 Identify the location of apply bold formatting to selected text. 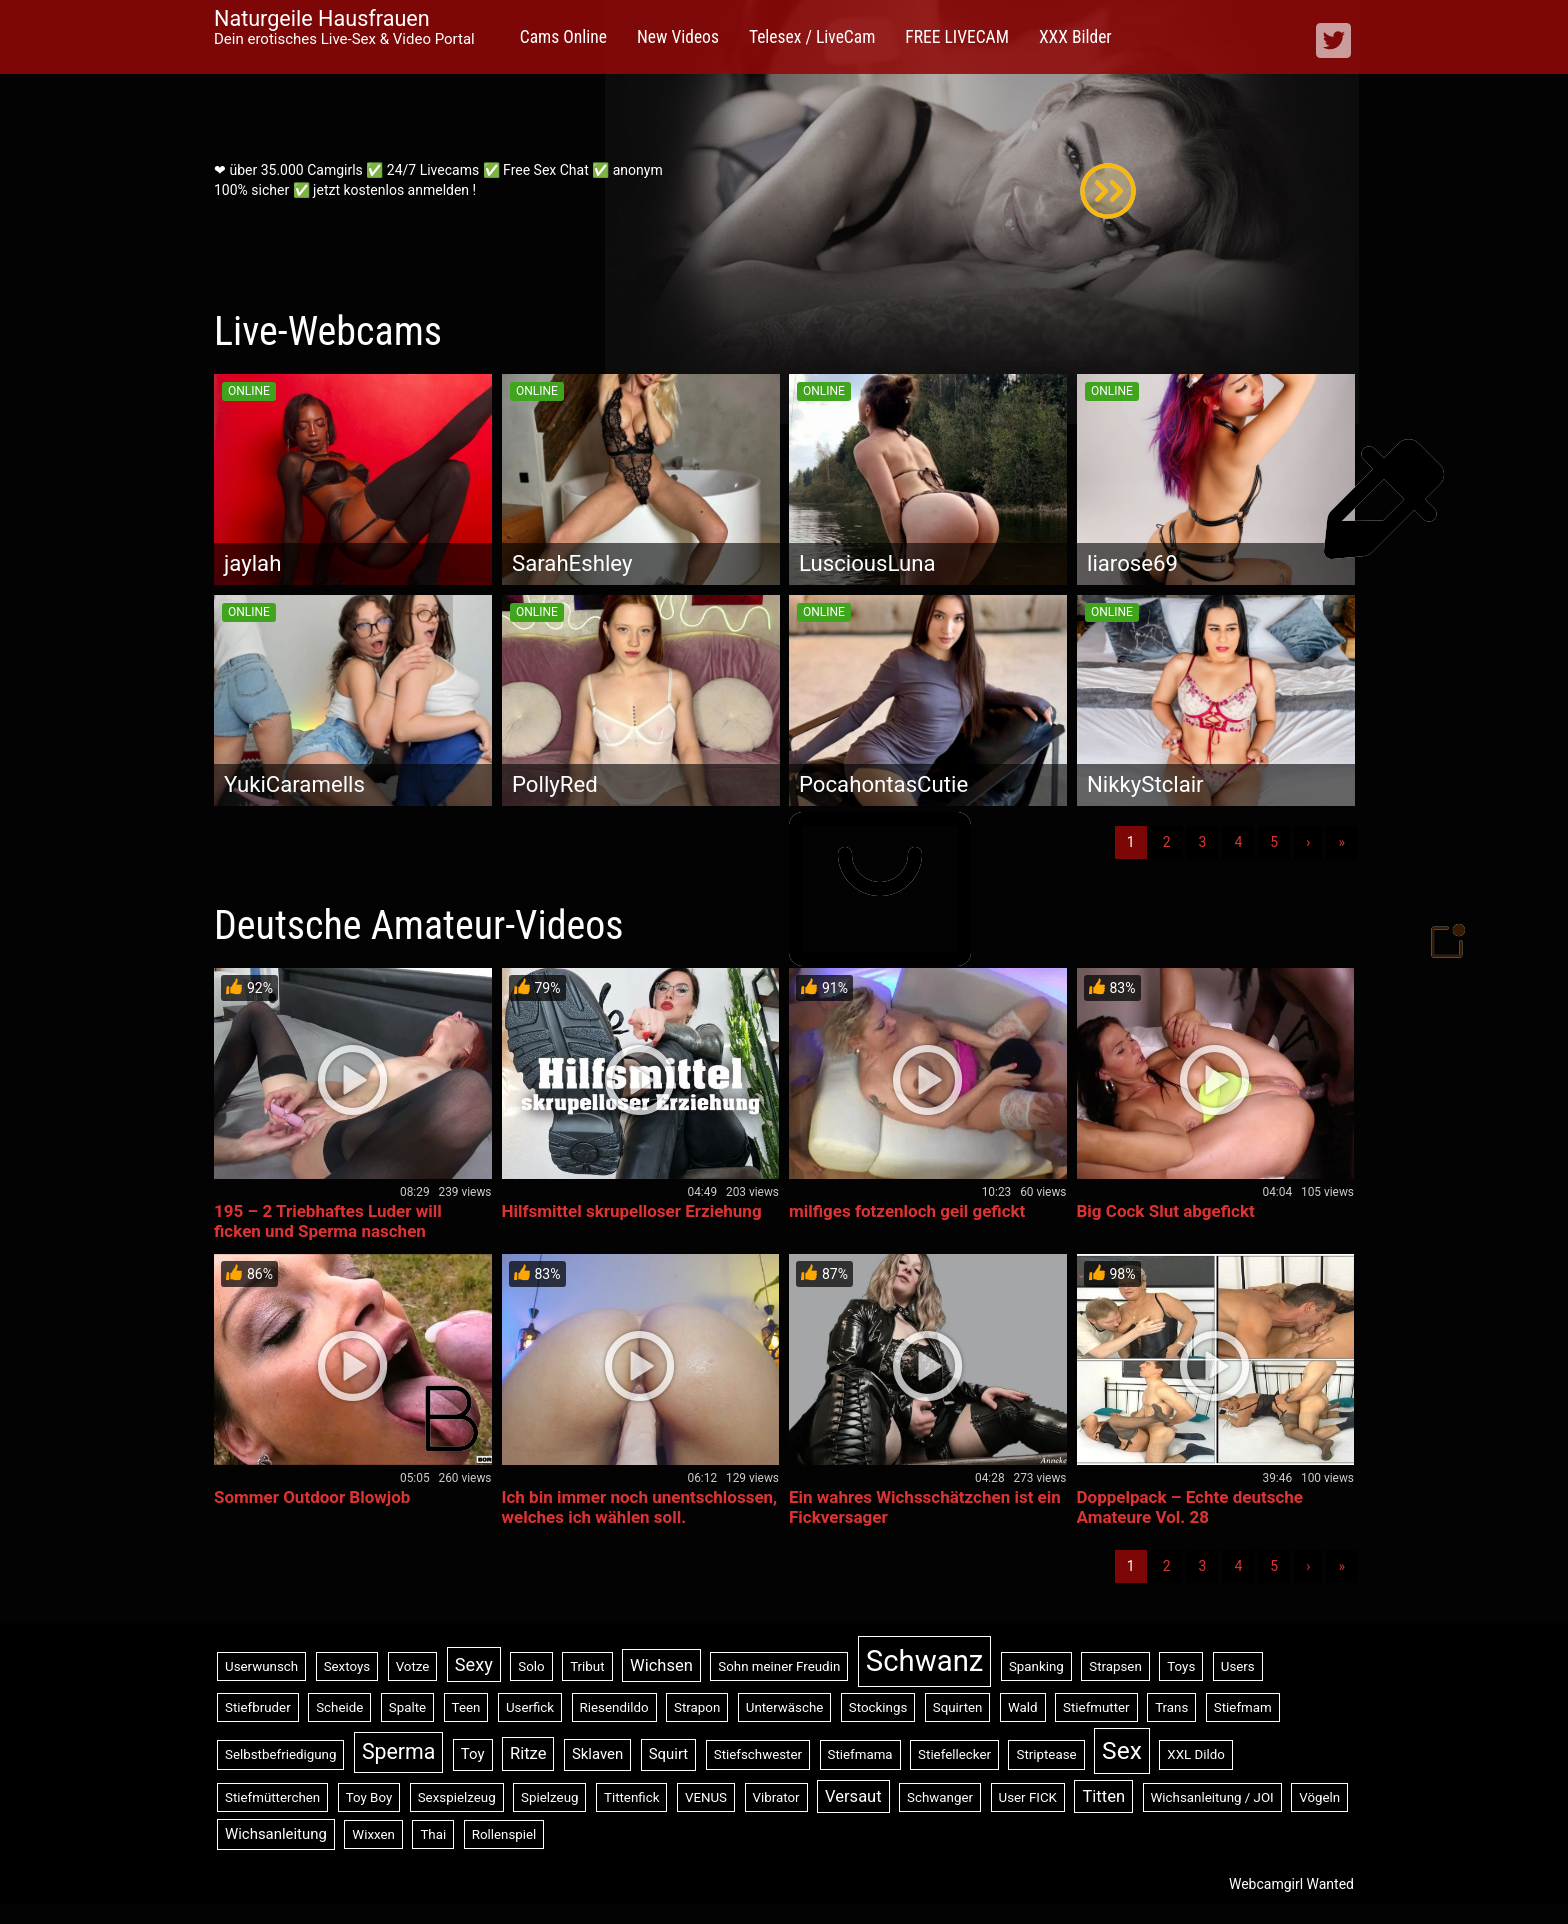
(447, 1420).